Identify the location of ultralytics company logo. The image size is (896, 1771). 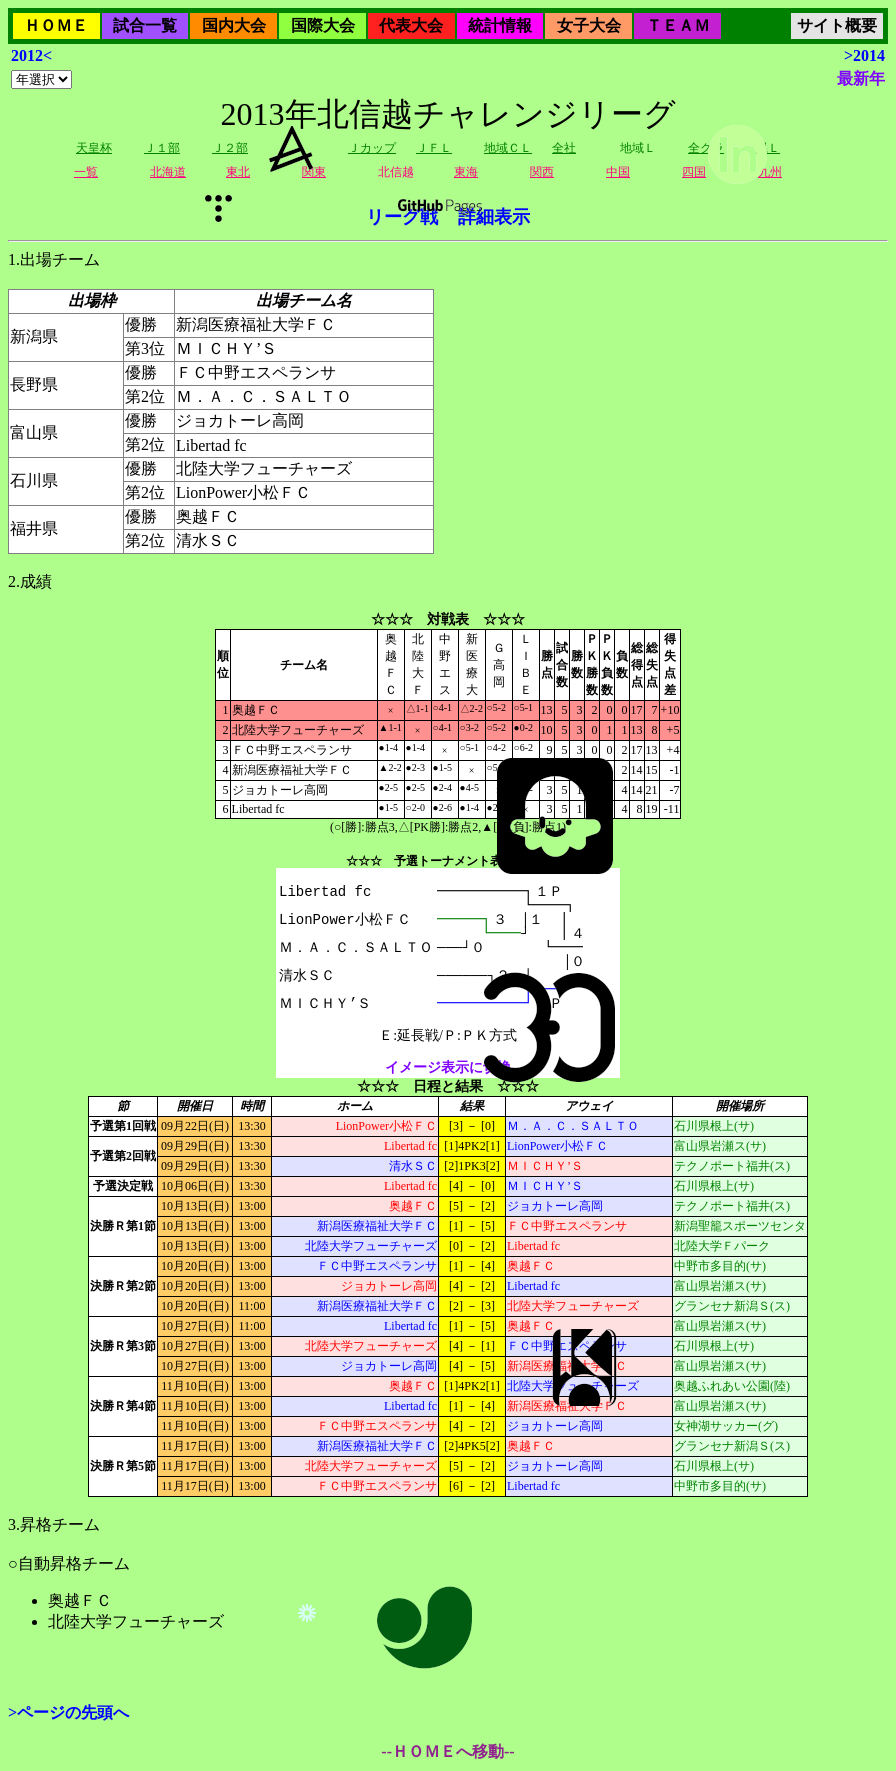
(424, 1627).